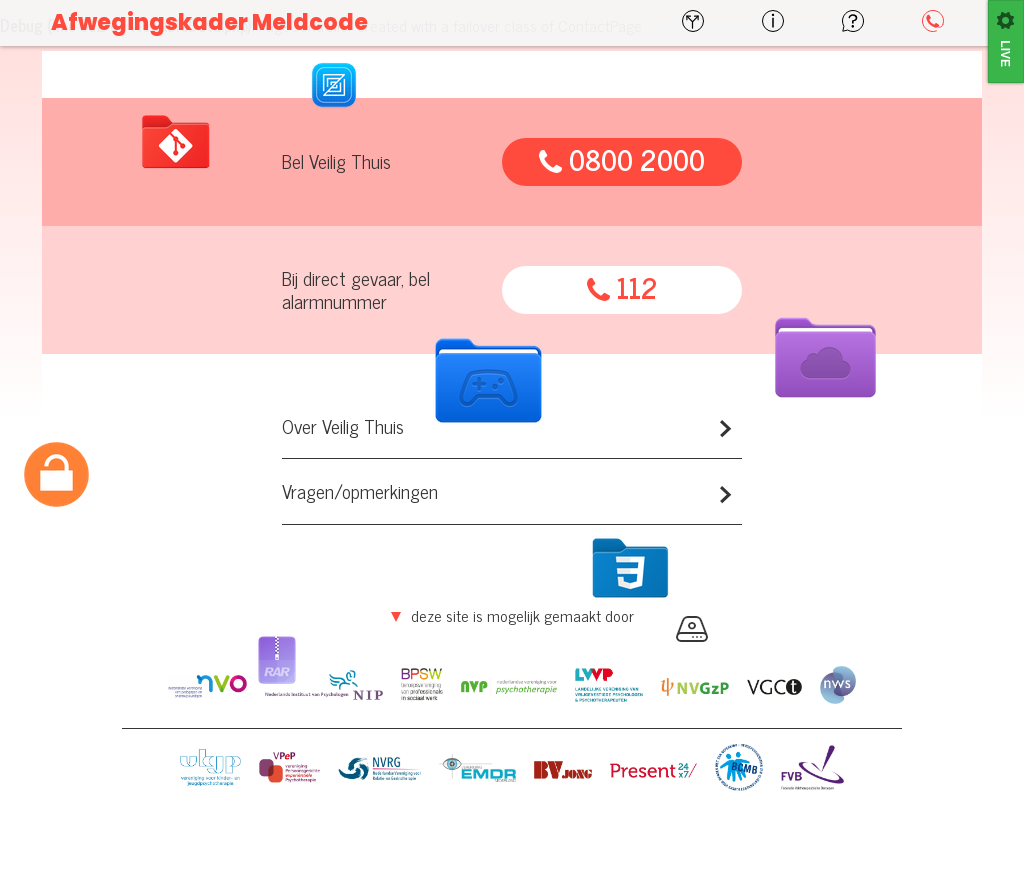 The height and width of the screenshot is (870, 1024). What do you see at coordinates (630, 570) in the screenshot?
I see `open CSS files folder` at bounding box center [630, 570].